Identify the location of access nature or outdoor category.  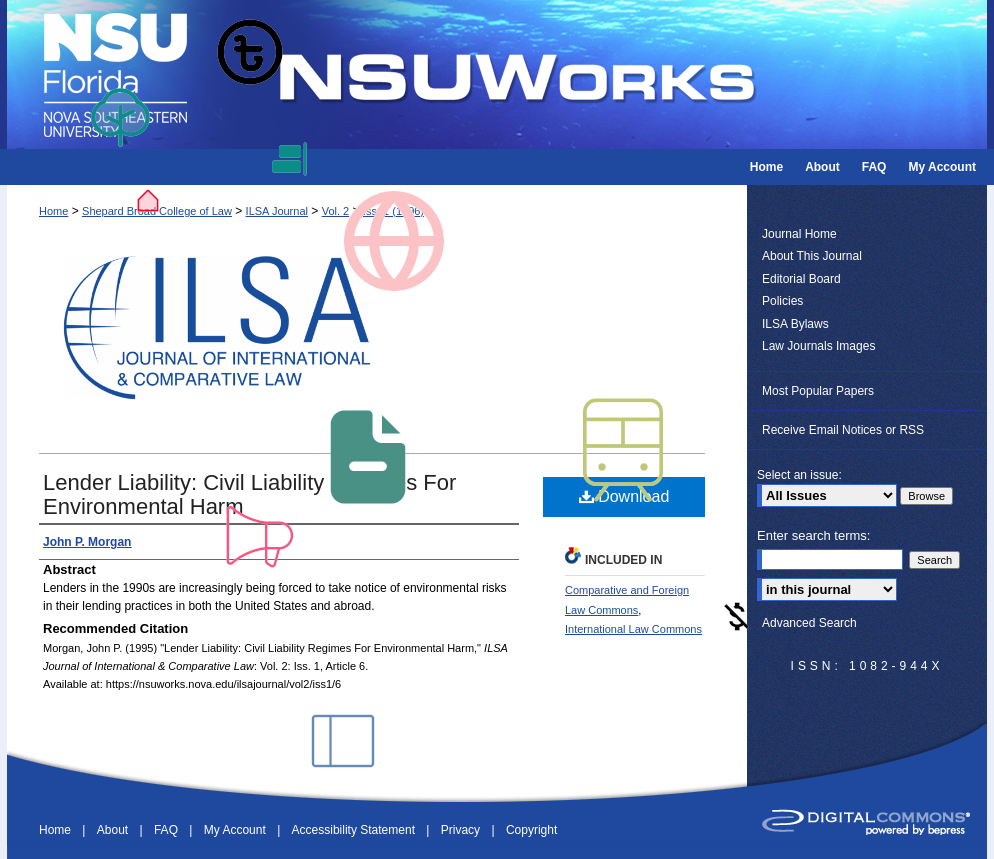
(120, 117).